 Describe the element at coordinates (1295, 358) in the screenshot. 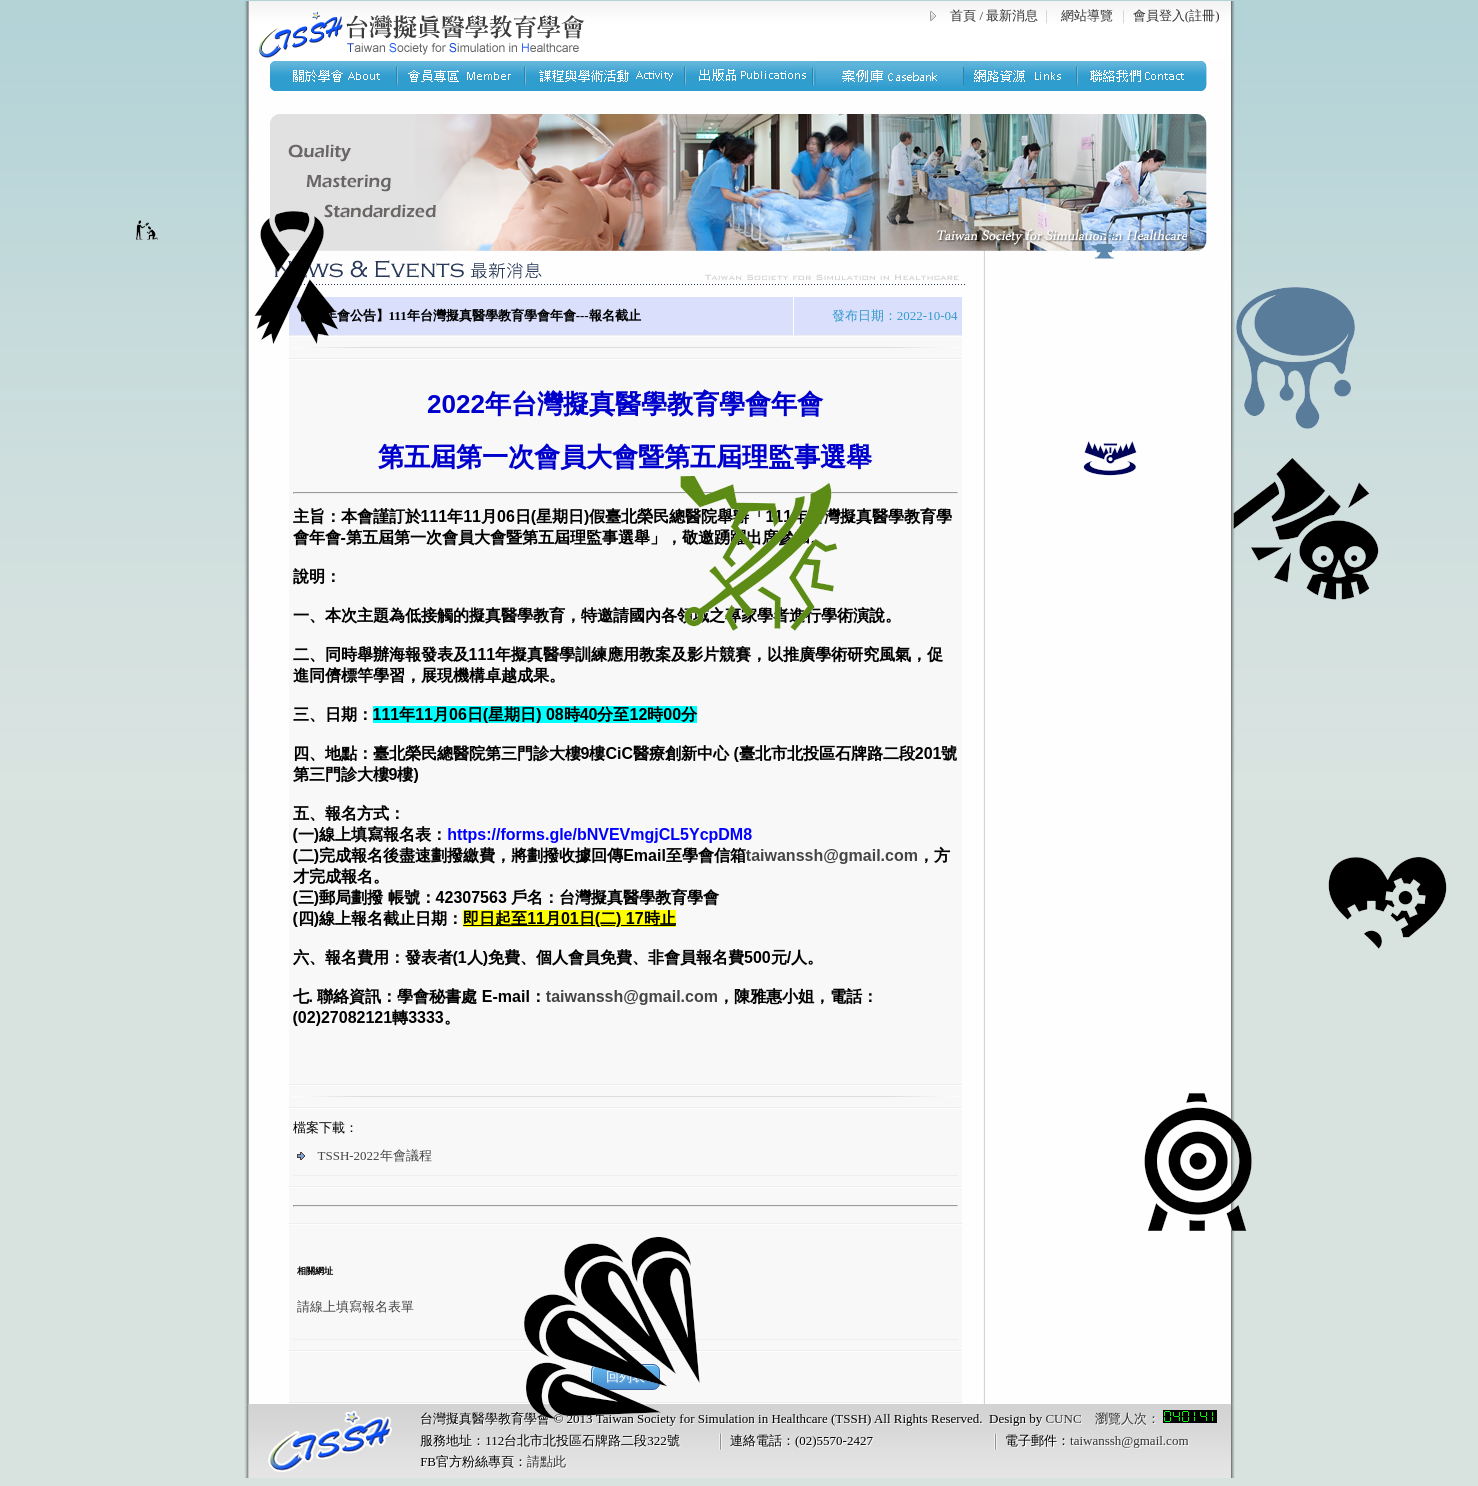

I see `indicates slime or goo element in a game` at that location.